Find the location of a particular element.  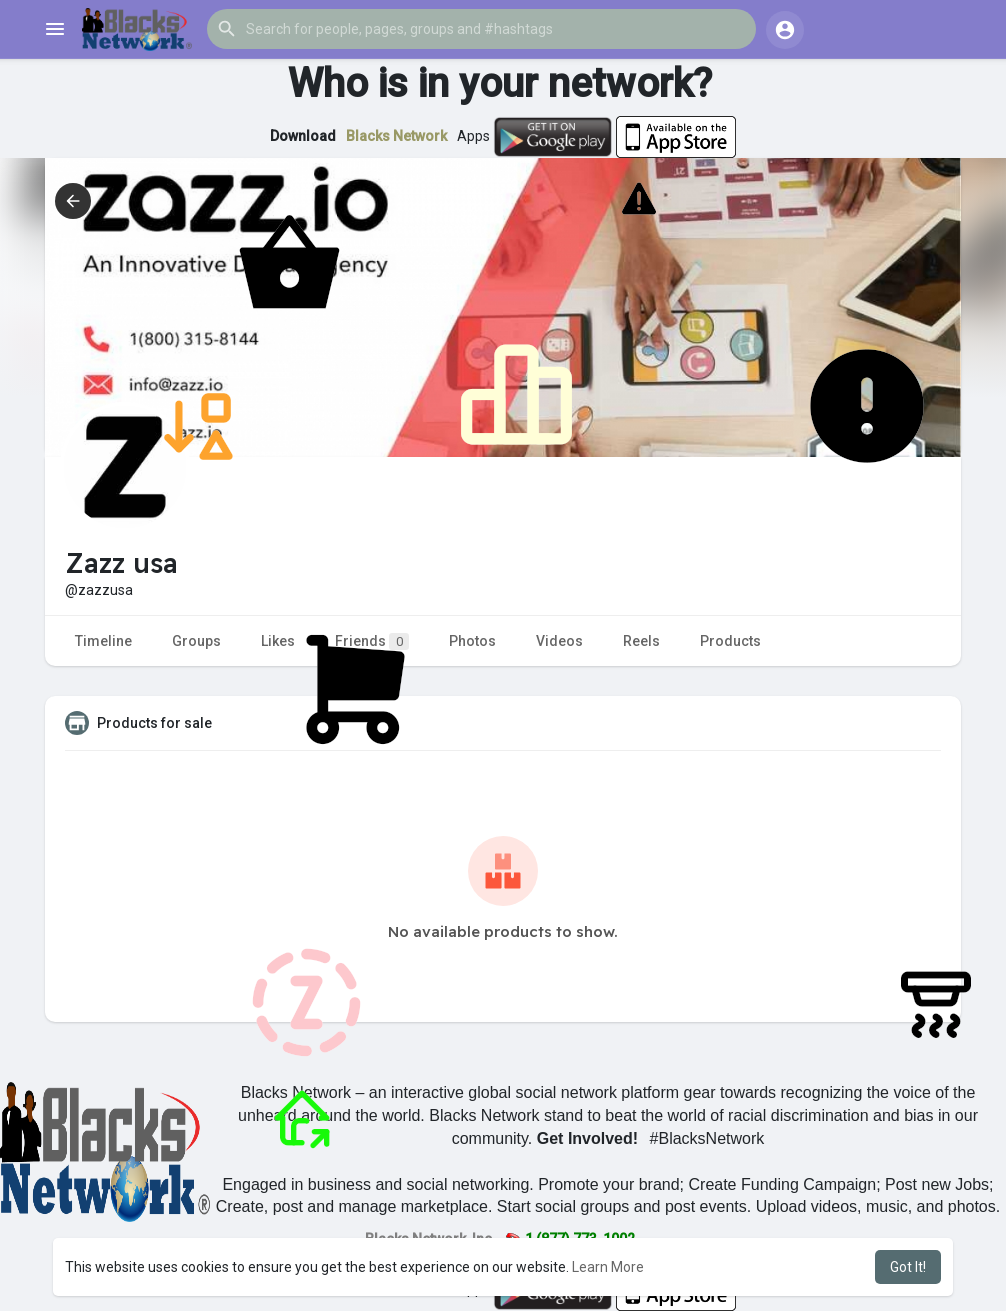

view analytics or statistics is located at coordinates (516, 394).